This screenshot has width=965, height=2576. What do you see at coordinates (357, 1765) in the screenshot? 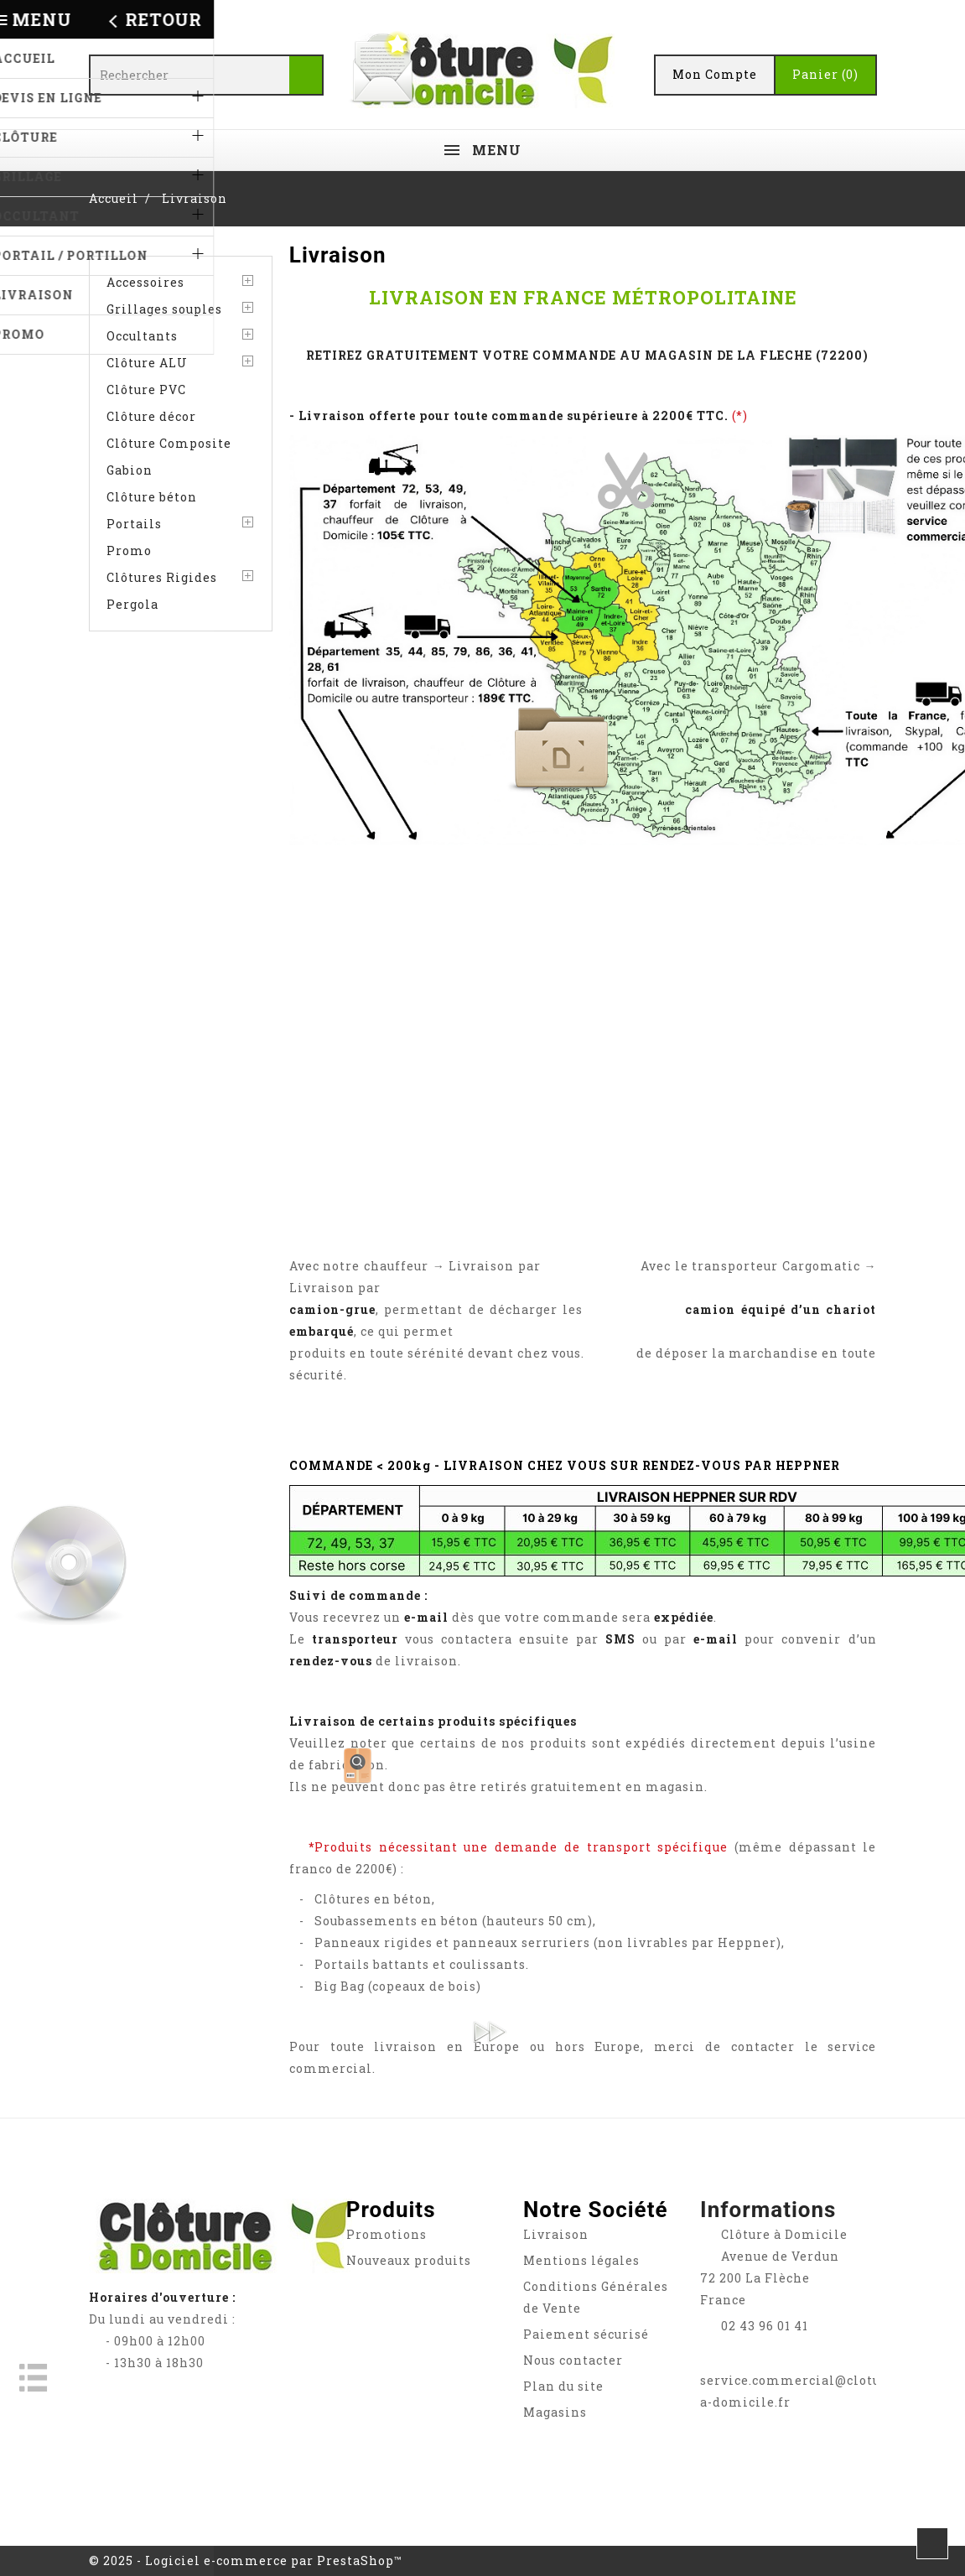
I see `resolving package dependencies` at bounding box center [357, 1765].